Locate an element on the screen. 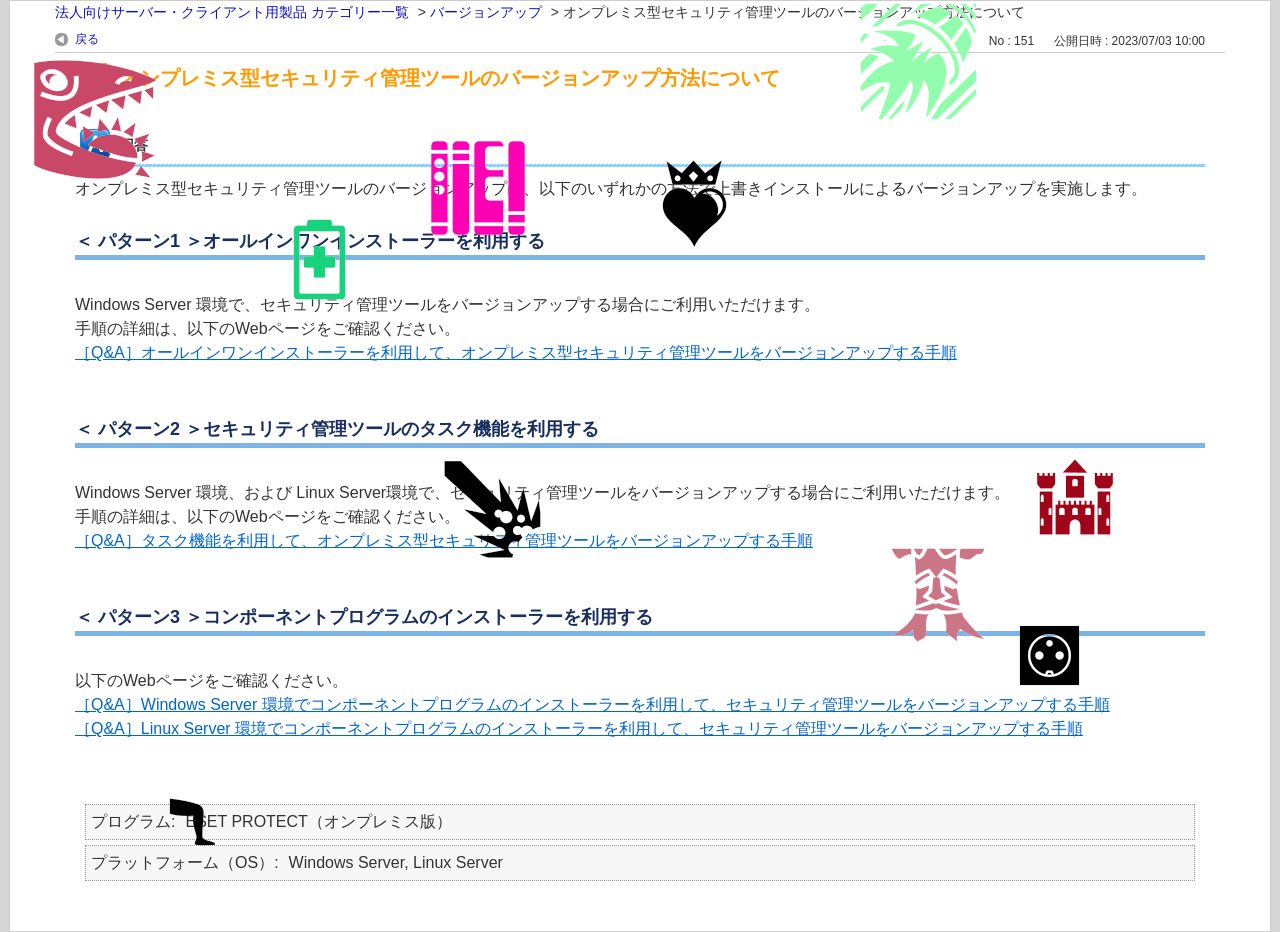  access castle or fortress location in game is located at coordinates (1075, 497).